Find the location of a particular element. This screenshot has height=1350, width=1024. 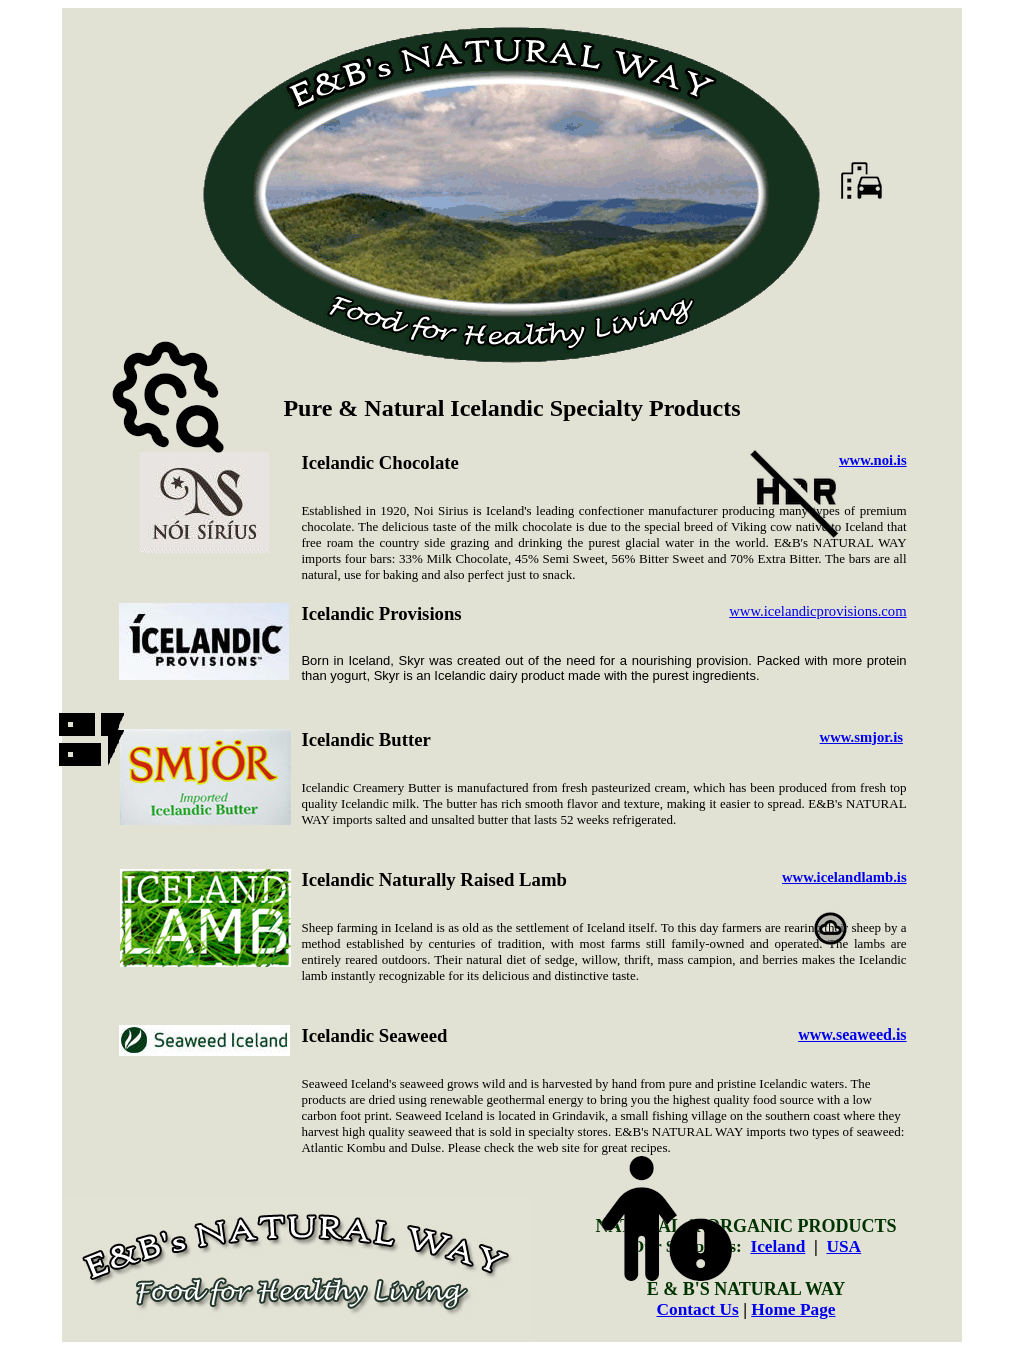

access cloud storage is located at coordinates (830, 928).